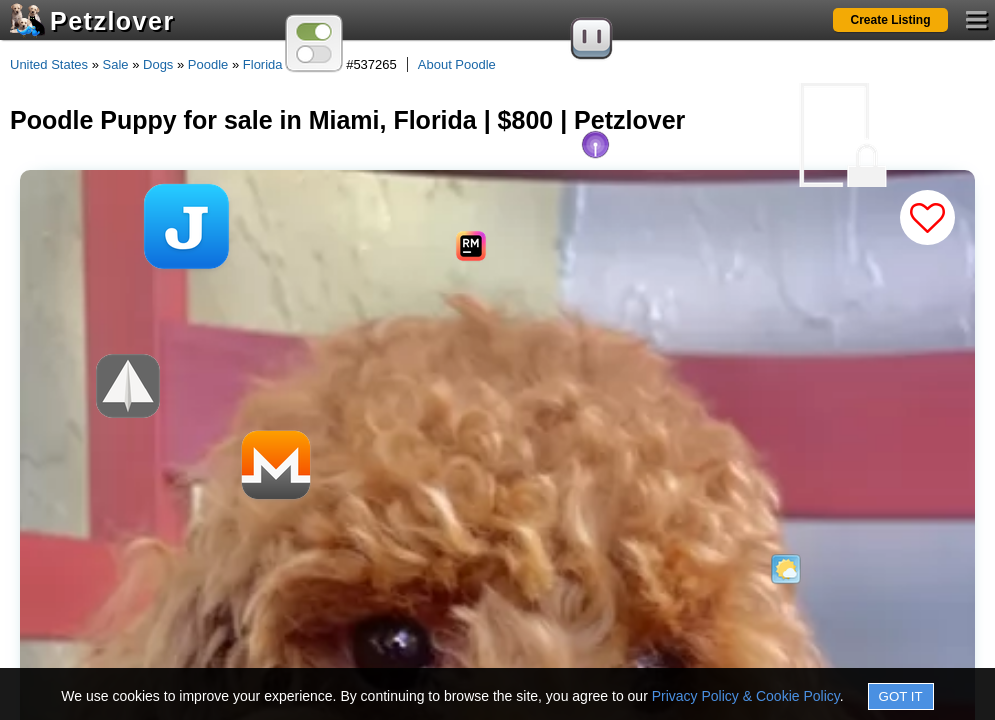 Image resolution: width=995 pixels, height=720 pixels. Describe the element at coordinates (471, 246) in the screenshot. I see `open RubyMine IDE` at that location.